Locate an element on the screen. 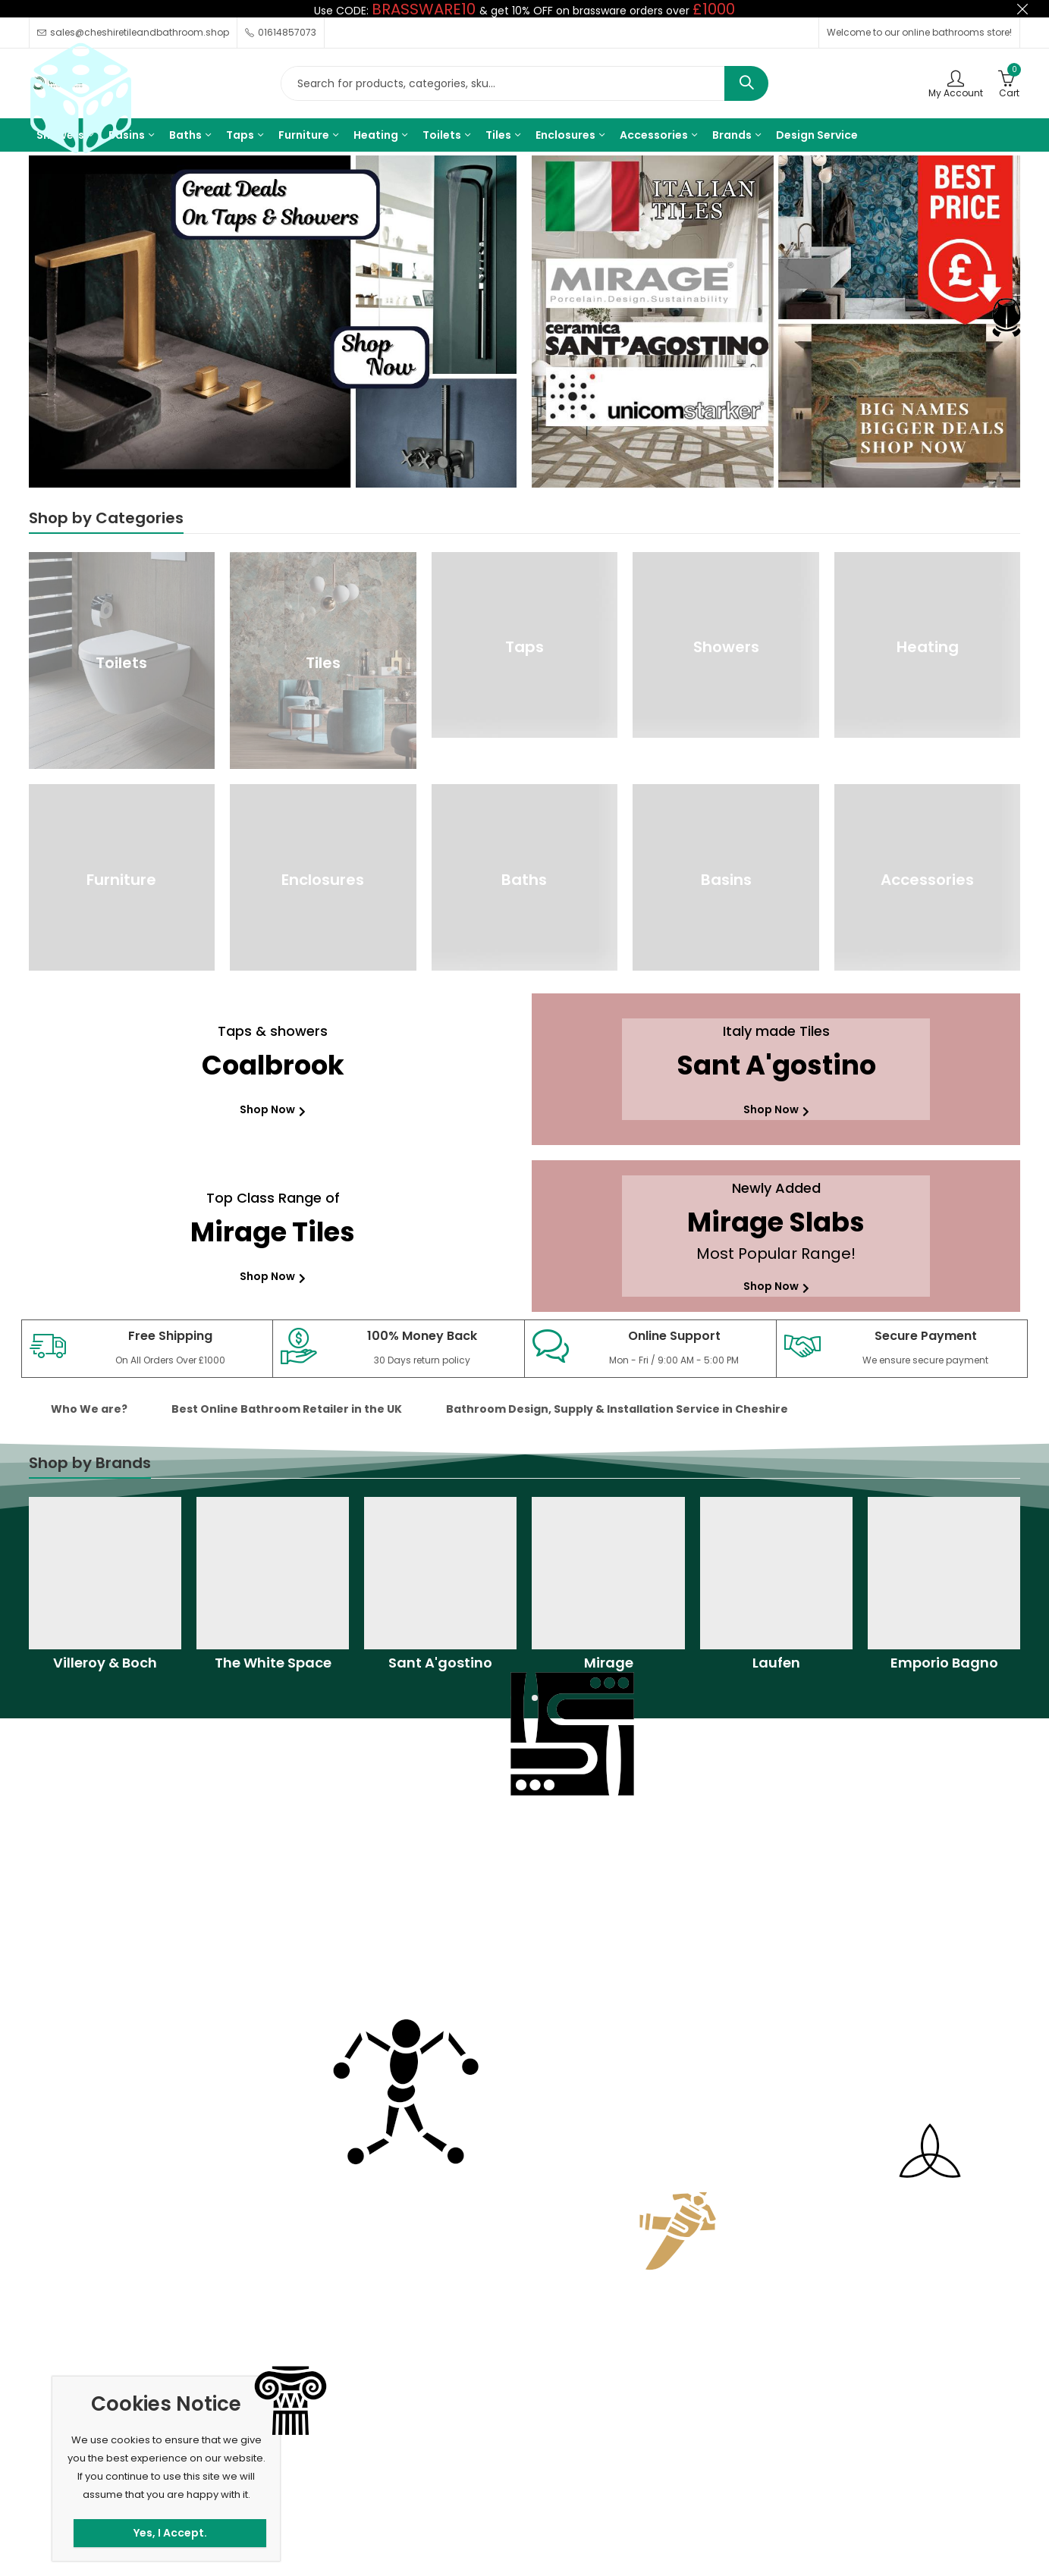 The width and height of the screenshot is (1049, 2576). equip armor or protective gear is located at coordinates (1006, 317).